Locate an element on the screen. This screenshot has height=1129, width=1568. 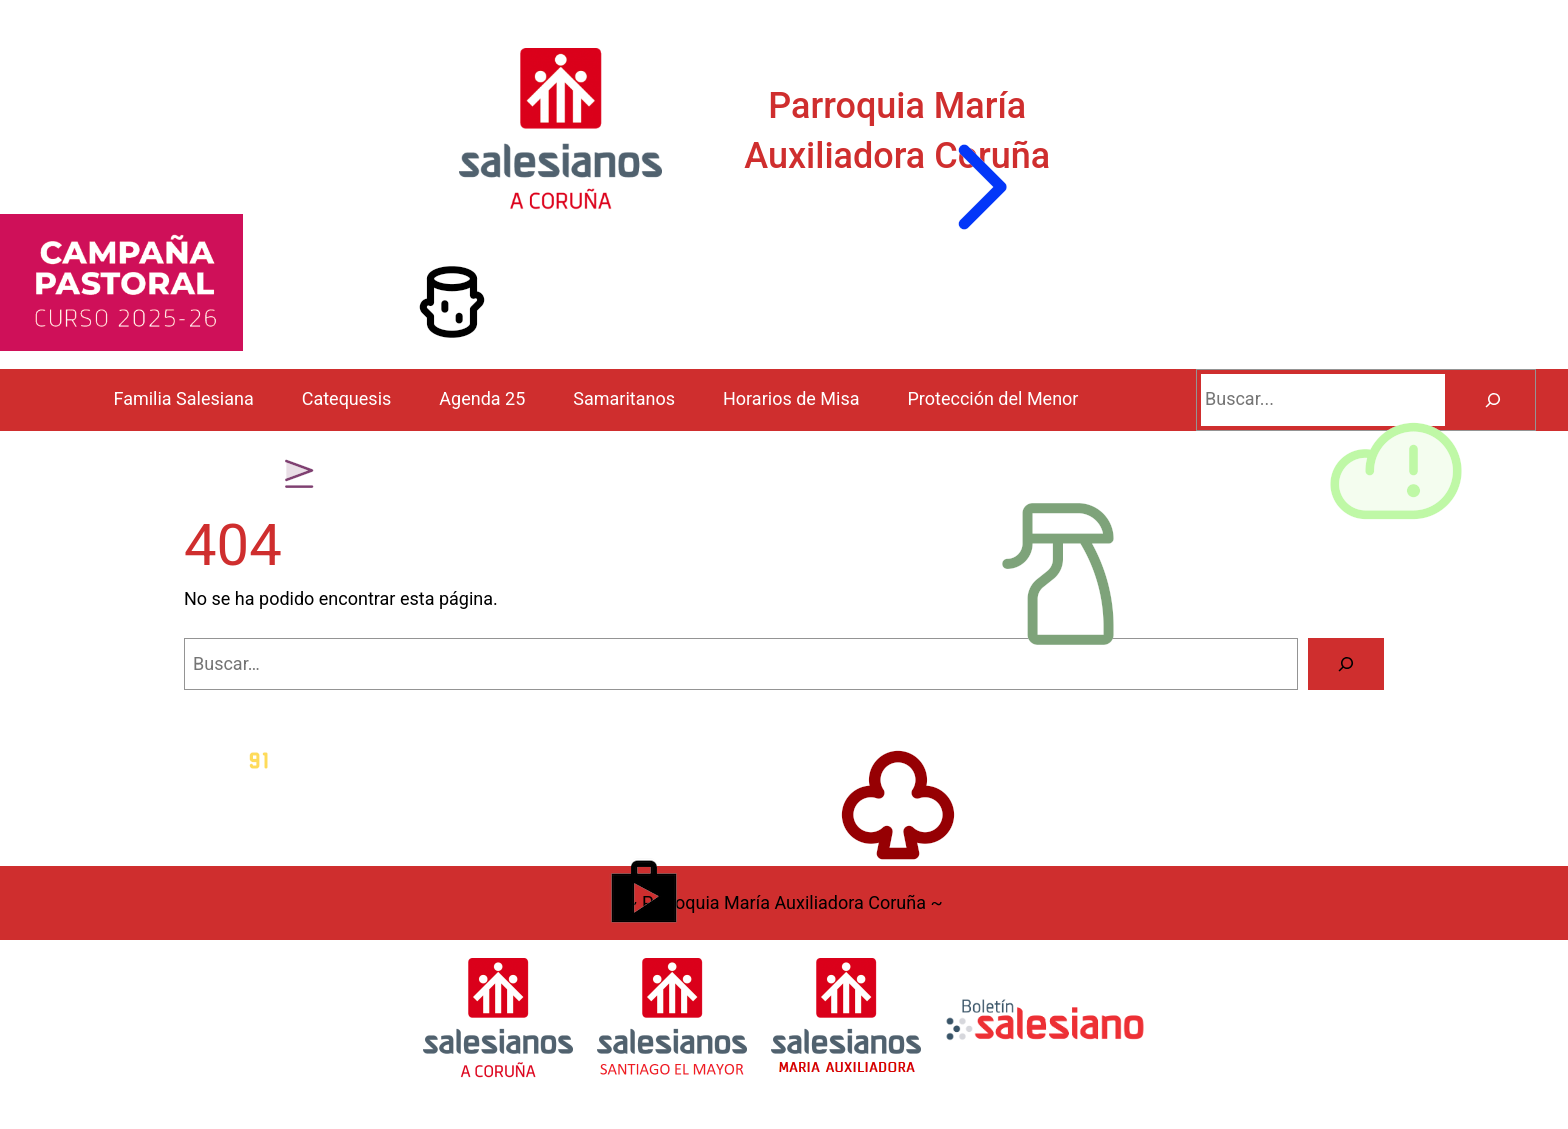
navigate to the next item or screen is located at coordinates (979, 187).